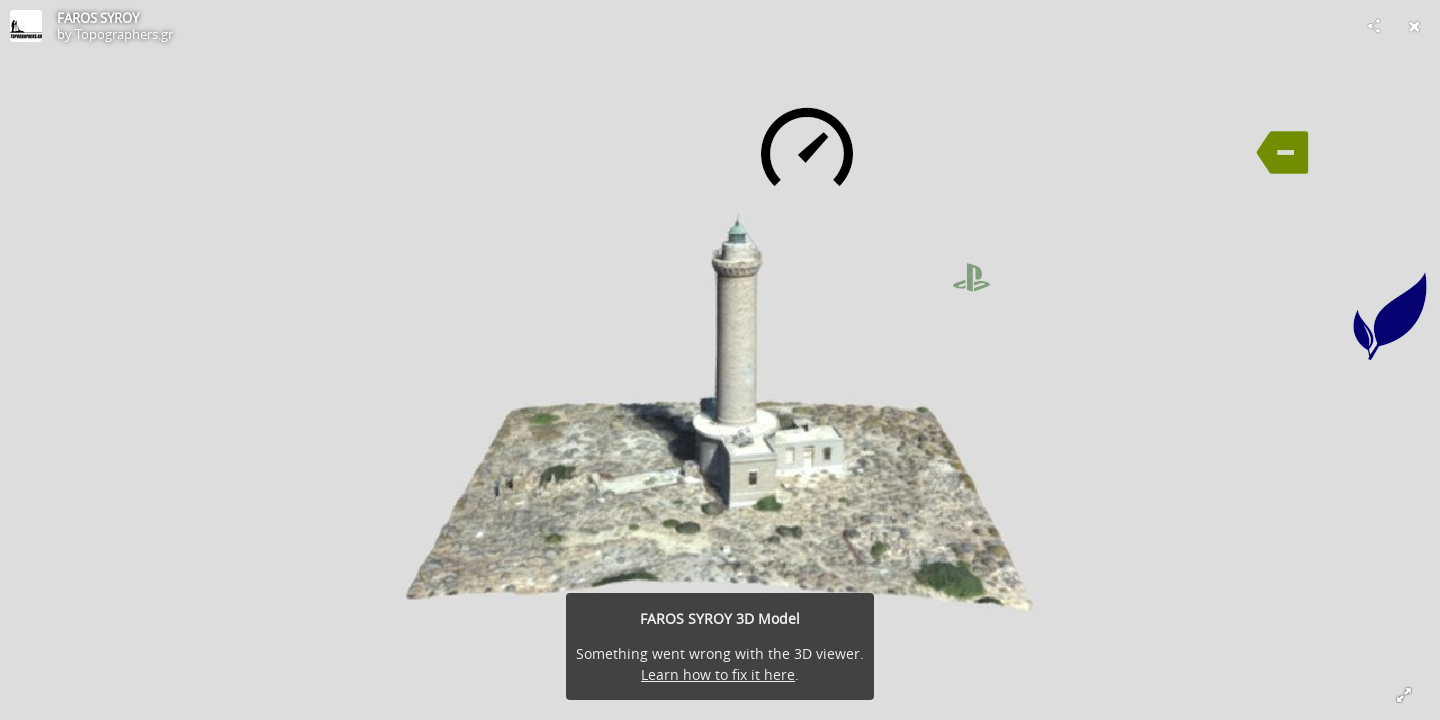  I want to click on delete the last character entered, so click(1284, 152).